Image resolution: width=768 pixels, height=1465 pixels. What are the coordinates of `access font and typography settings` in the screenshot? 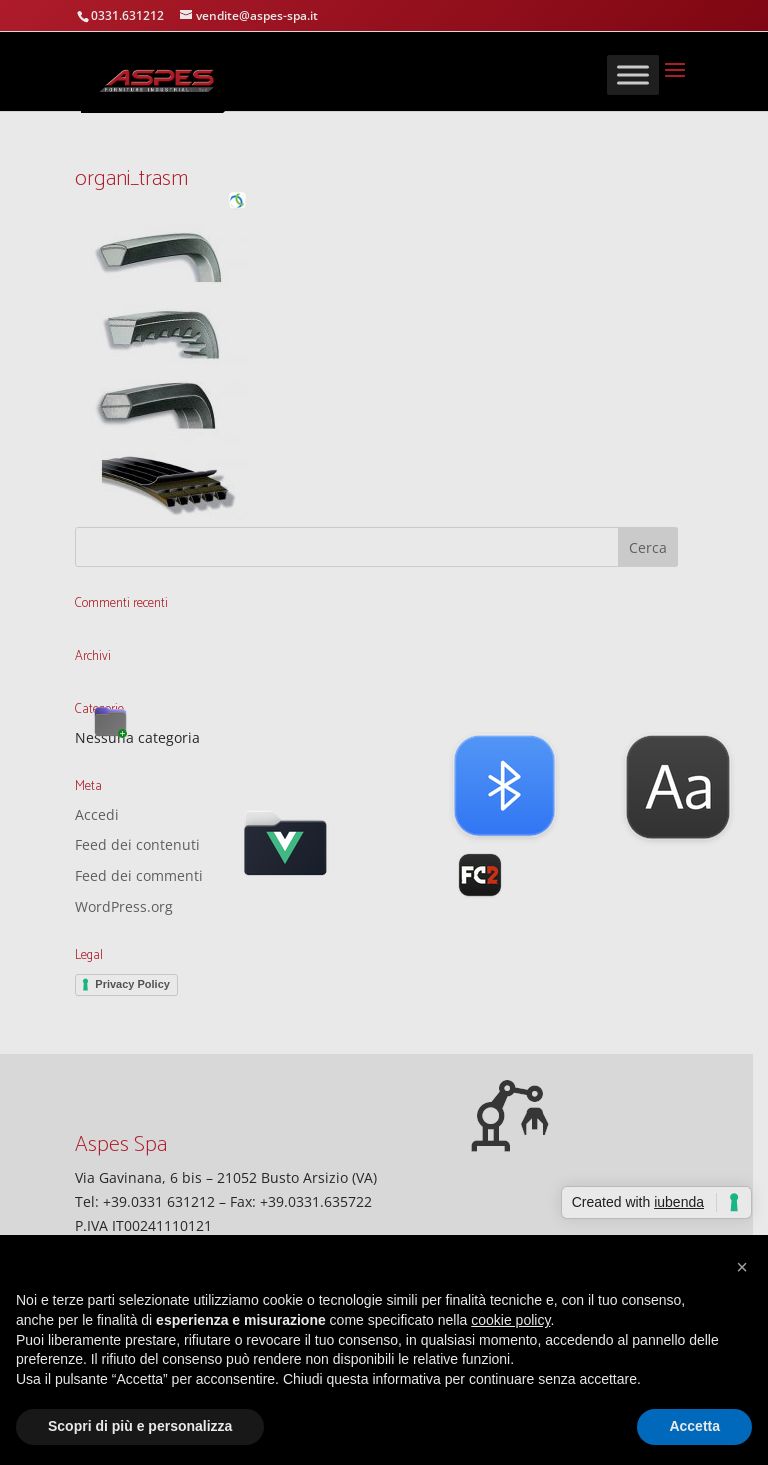 It's located at (678, 789).